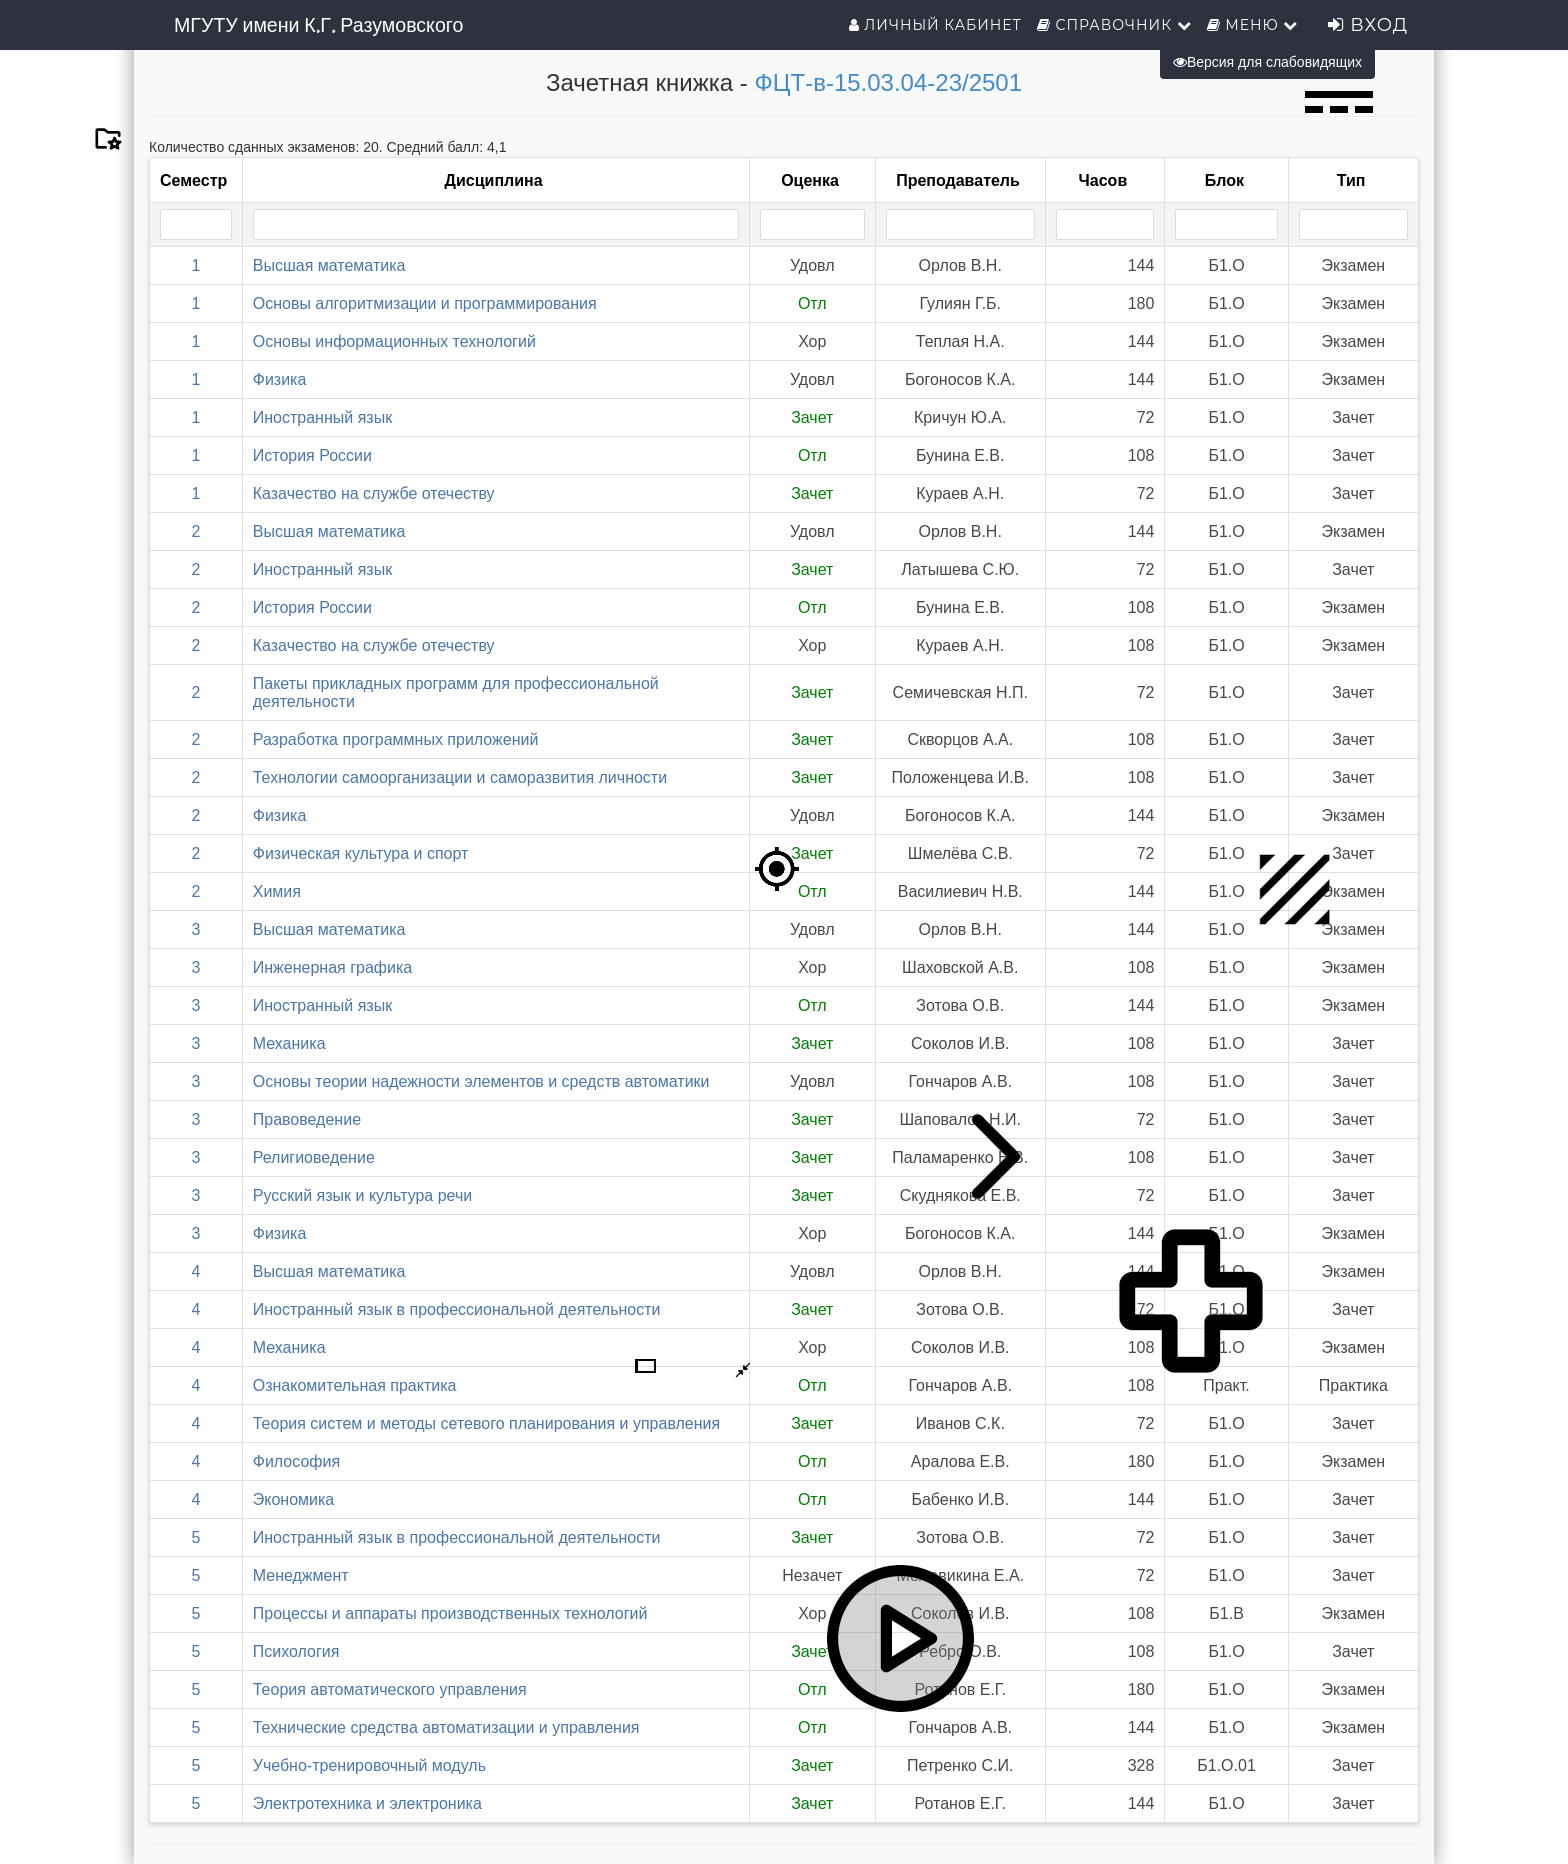 This screenshot has height=1864, width=1568. Describe the element at coordinates (1191, 1301) in the screenshot. I see `access health or medical information` at that location.